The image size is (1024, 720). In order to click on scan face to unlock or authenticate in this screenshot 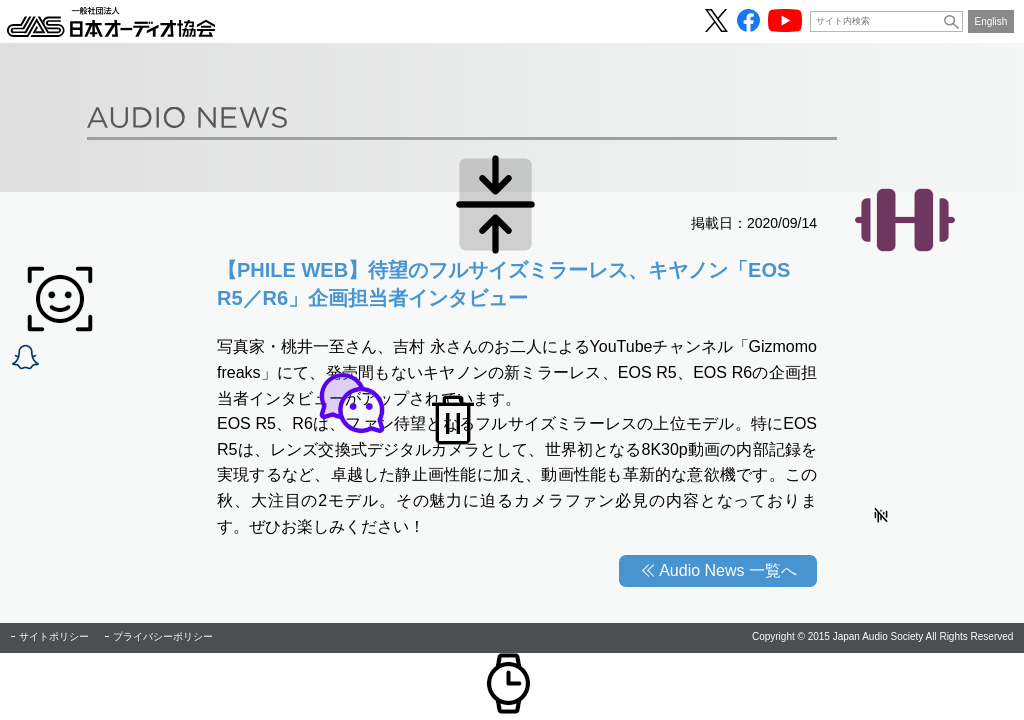, I will do `click(60, 299)`.